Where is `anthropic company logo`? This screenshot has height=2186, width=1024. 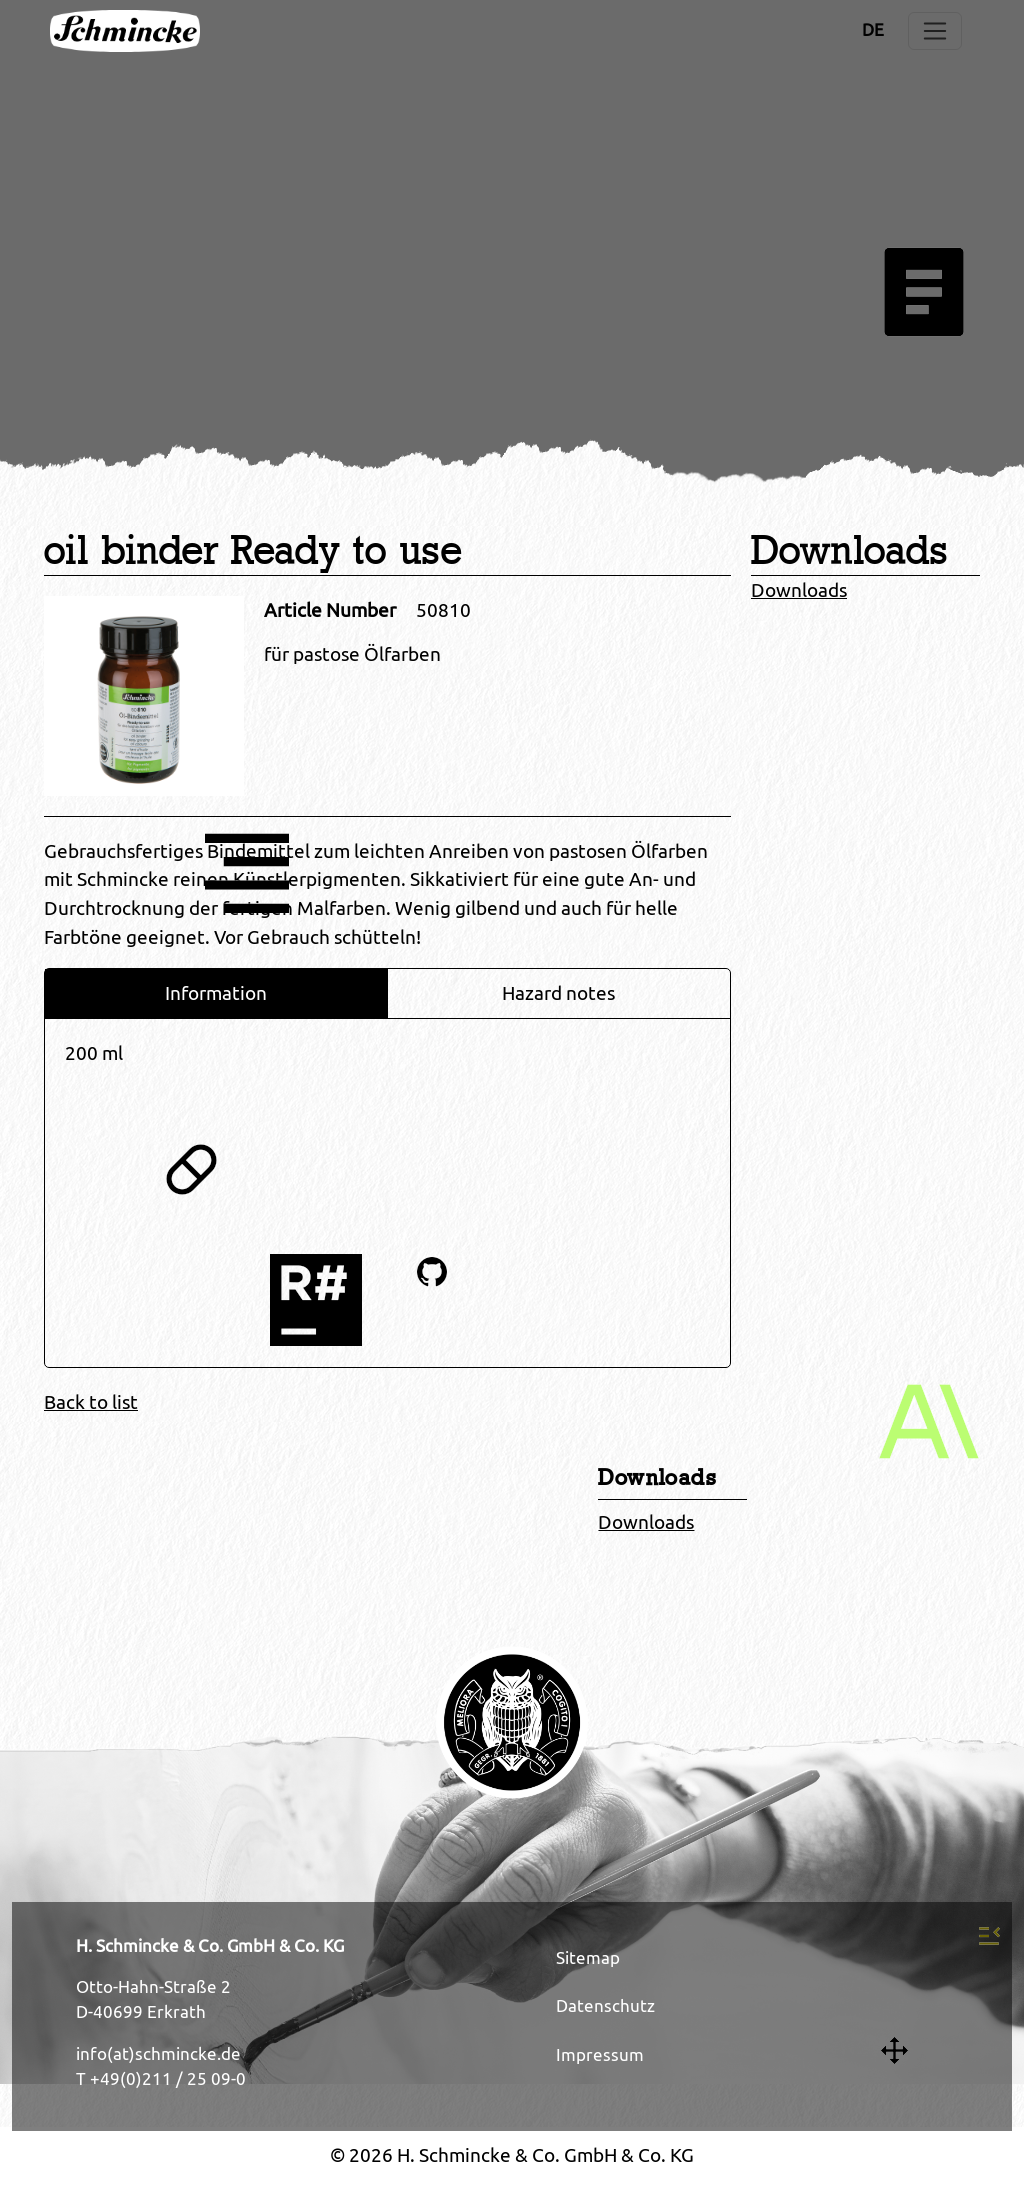
anthropic company logo is located at coordinates (929, 1419).